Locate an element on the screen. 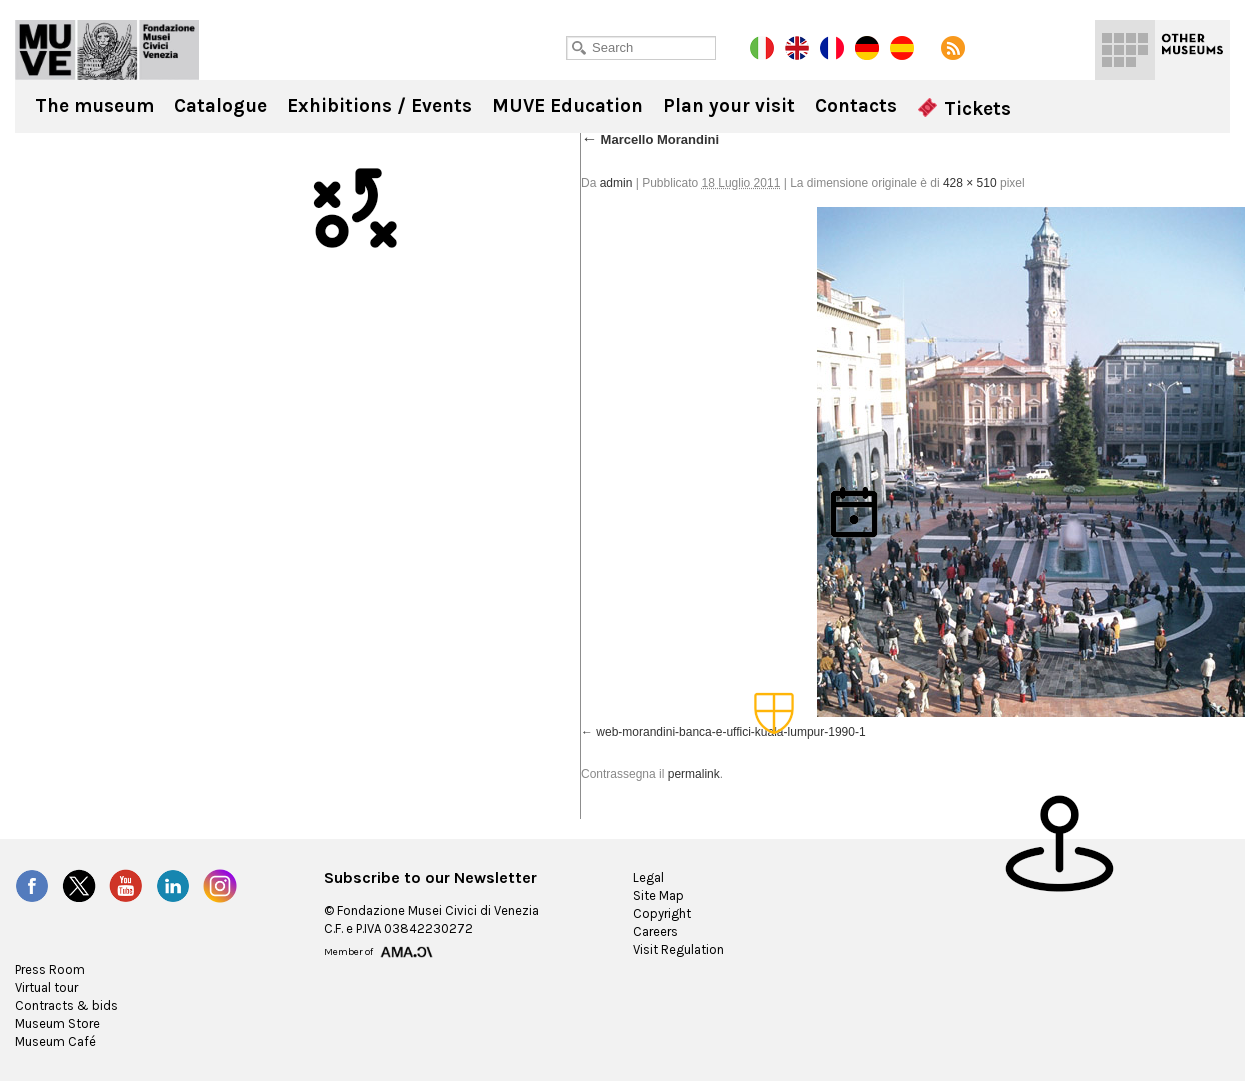  view security or protection settings is located at coordinates (774, 711).